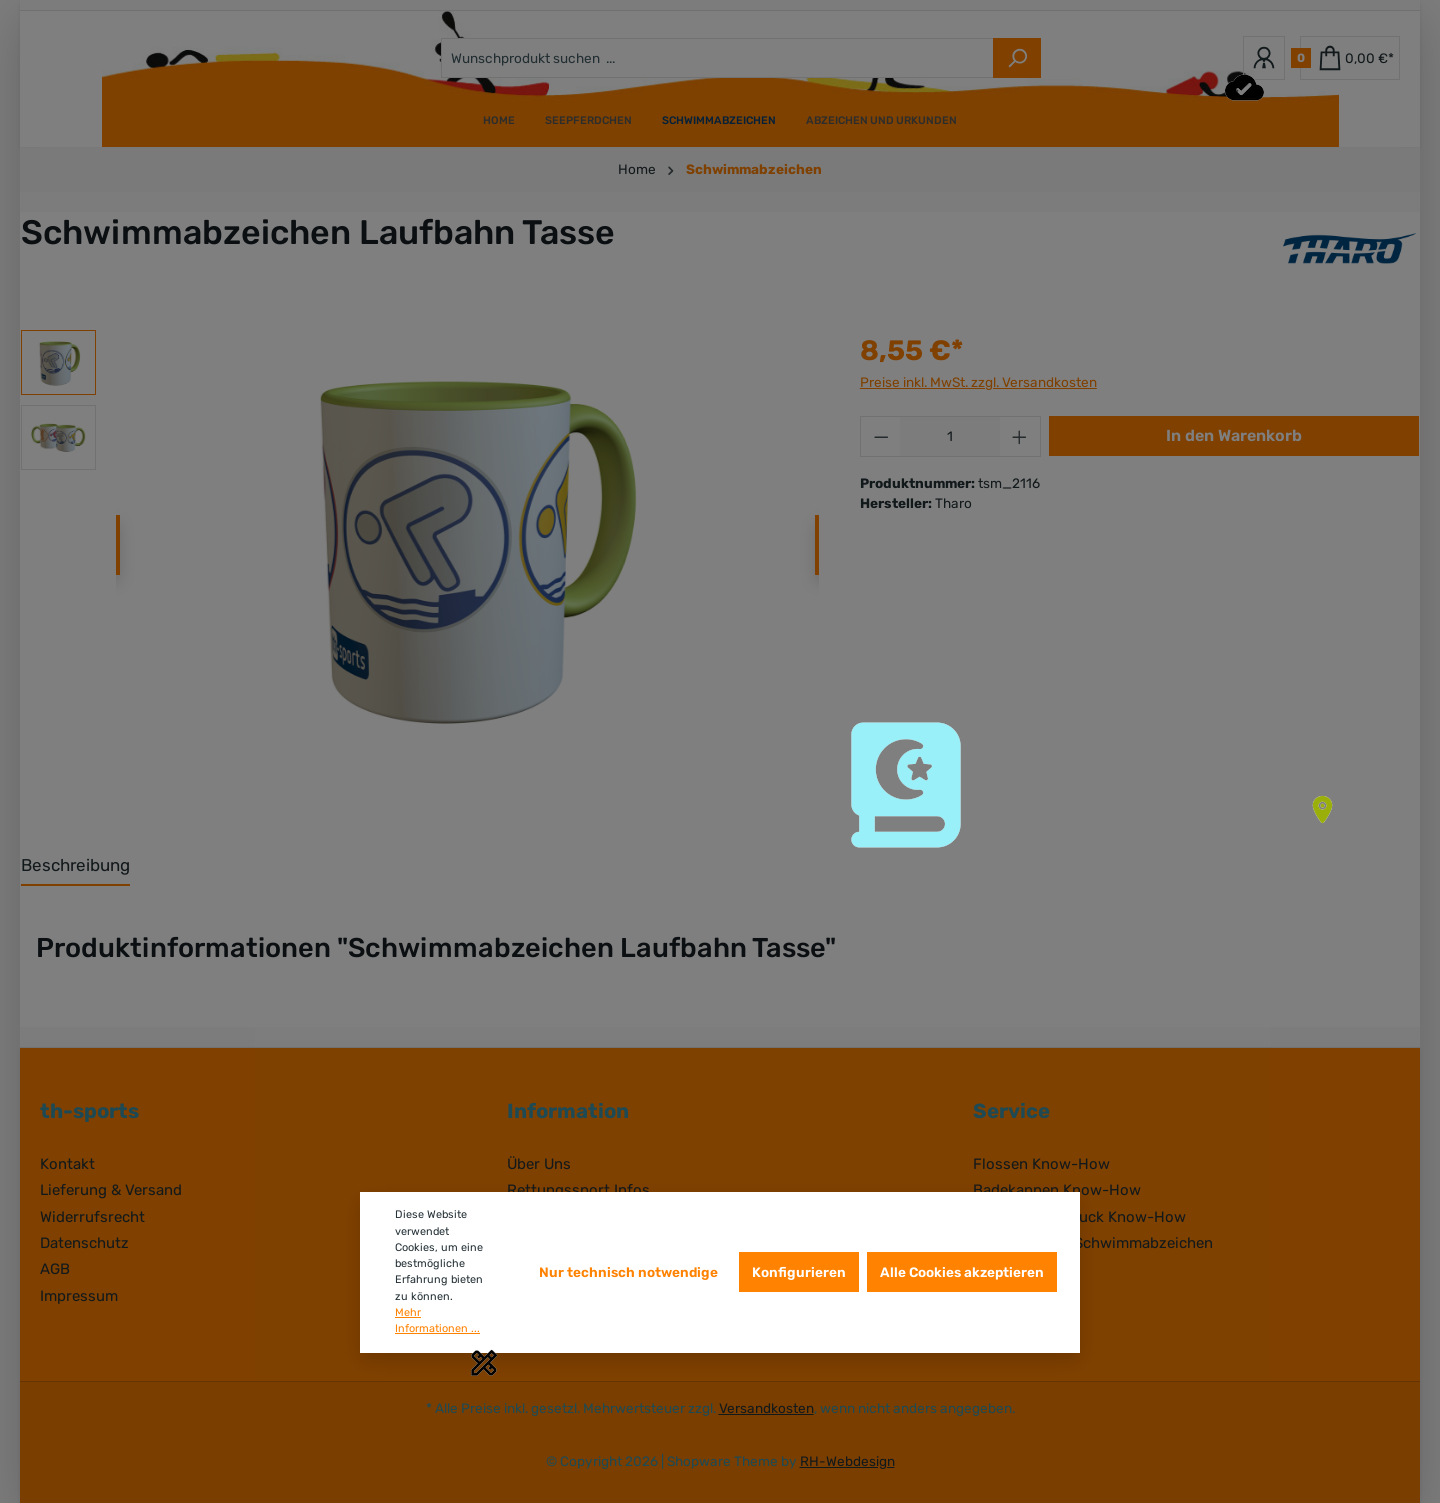 This screenshot has height=1503, width=1440. Describe the element at coordinates (906, 785) in the screenshot. I see `access quran or islamic religious texts` at that location.